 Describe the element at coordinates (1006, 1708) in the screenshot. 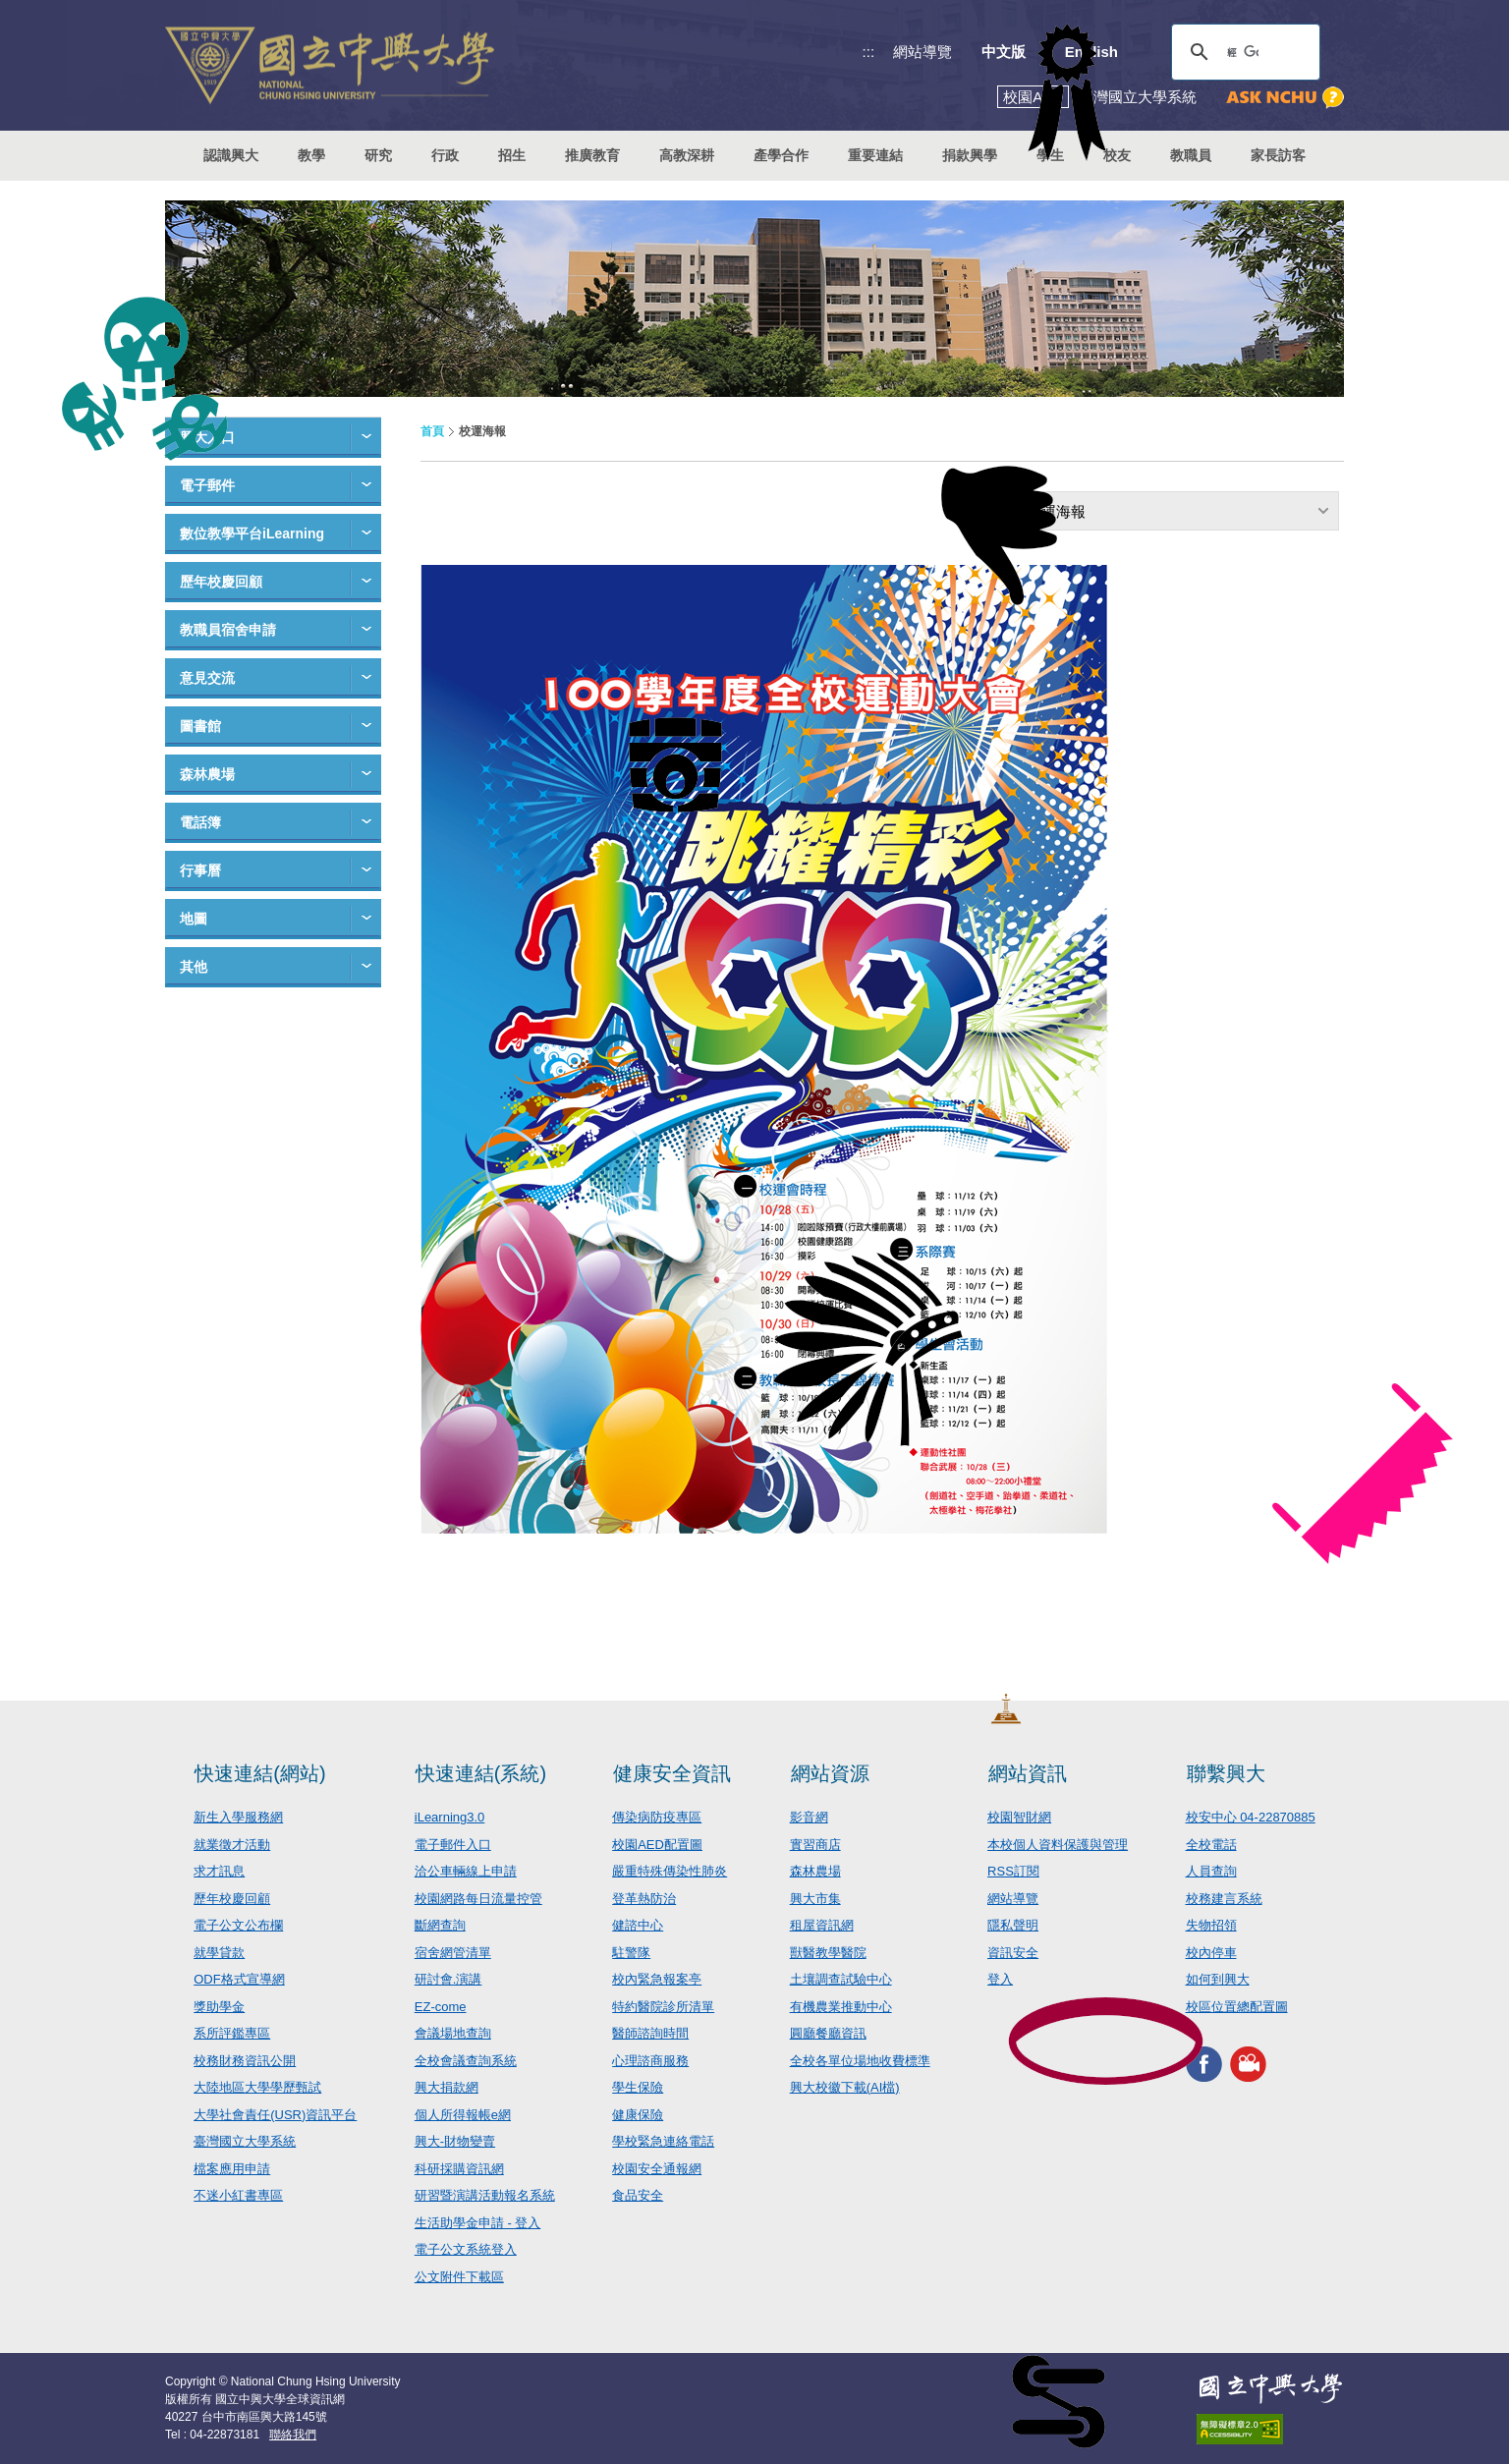

I see `access the altar or shrine menu` at that location.